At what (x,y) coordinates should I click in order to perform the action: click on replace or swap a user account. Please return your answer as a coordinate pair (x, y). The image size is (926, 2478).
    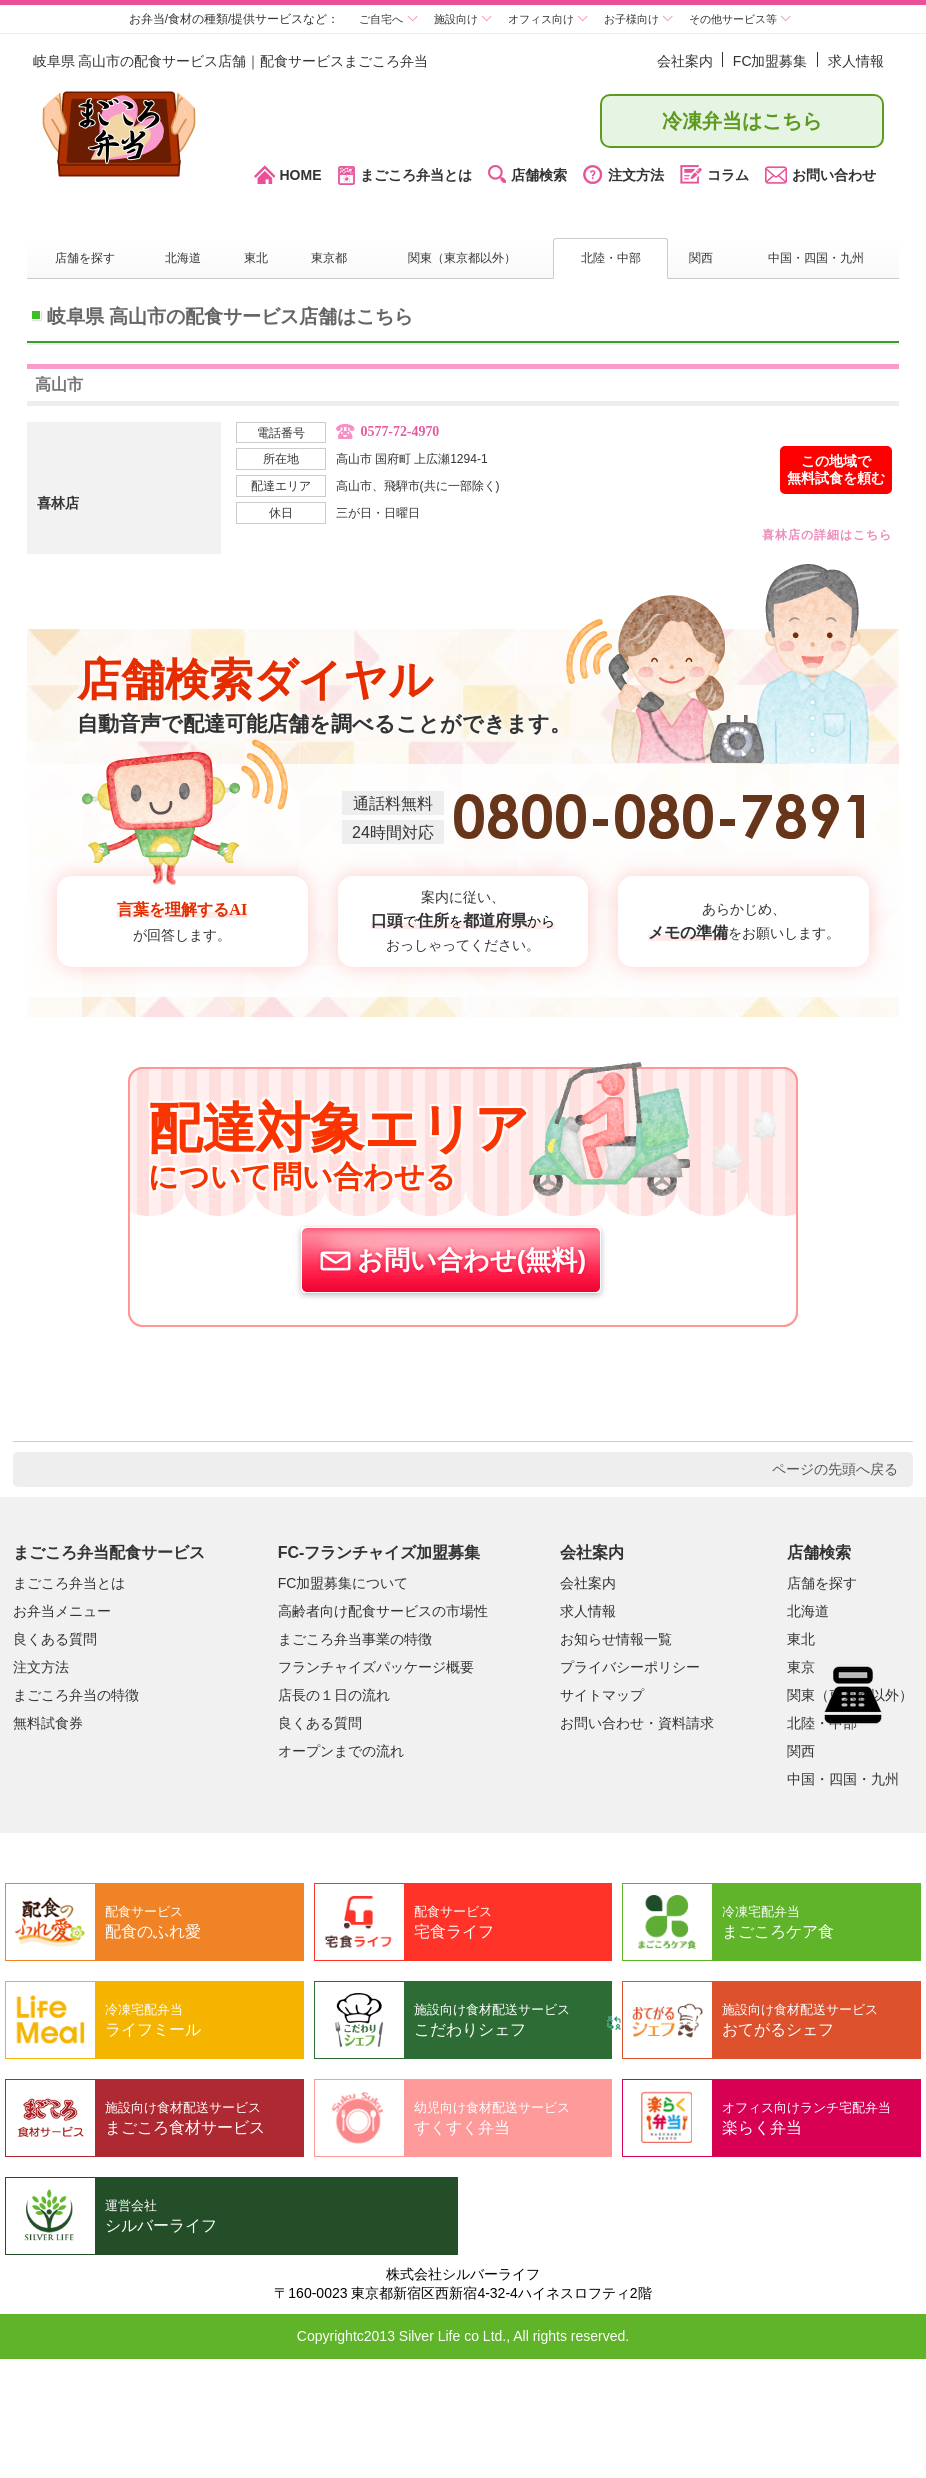
    Looking at the image, I should click on (614, 2023).